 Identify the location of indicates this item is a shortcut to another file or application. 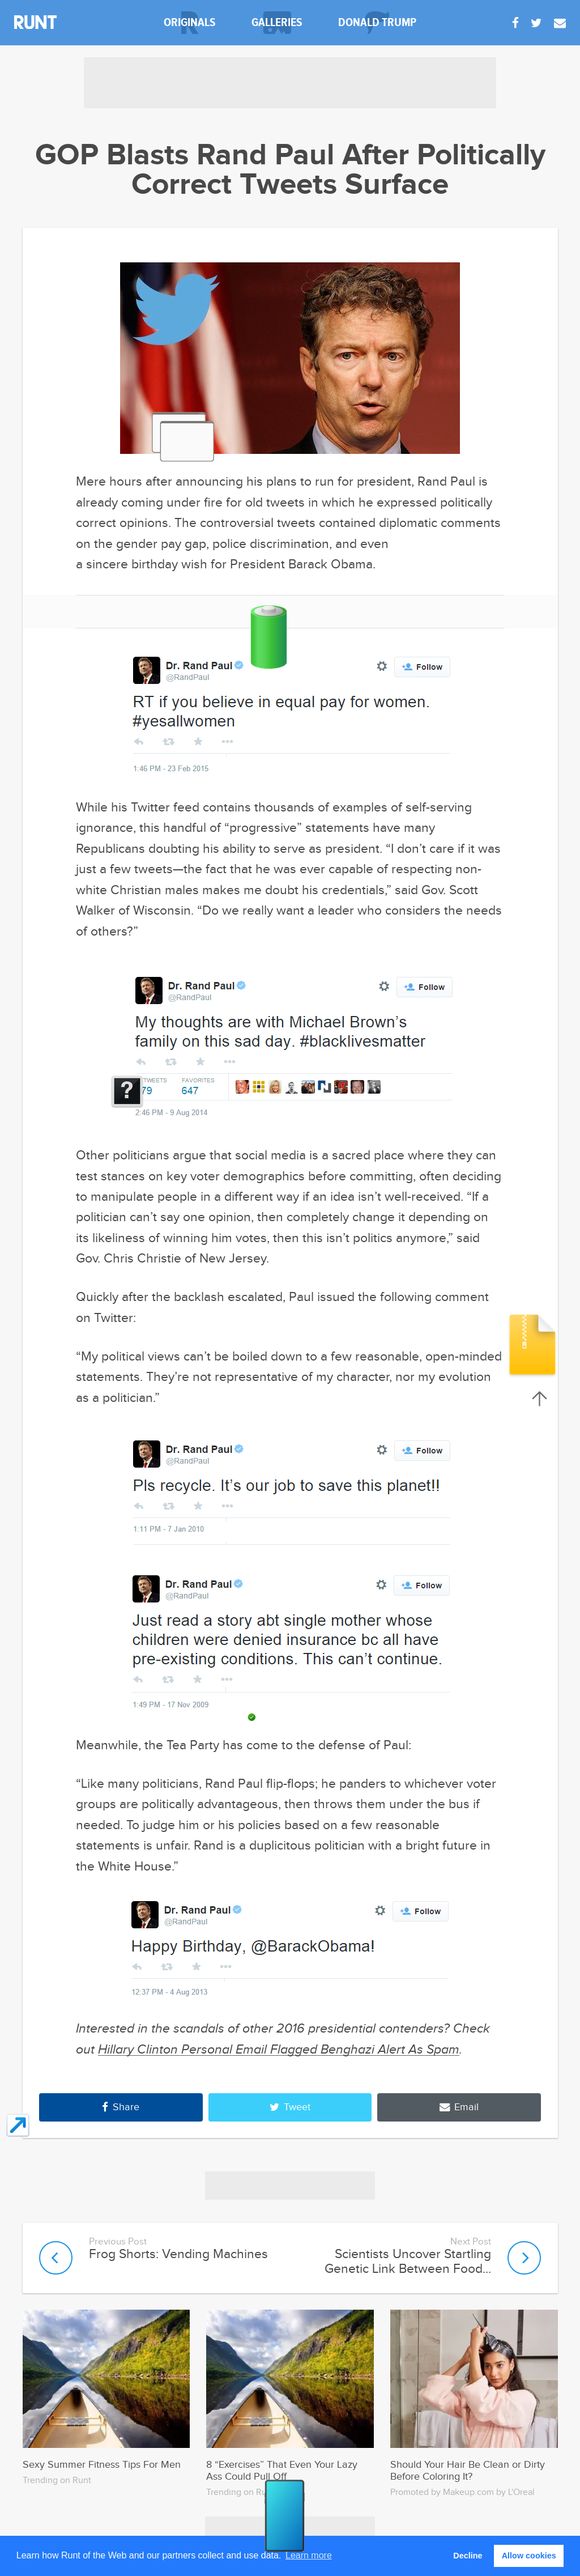
(36, 2107).